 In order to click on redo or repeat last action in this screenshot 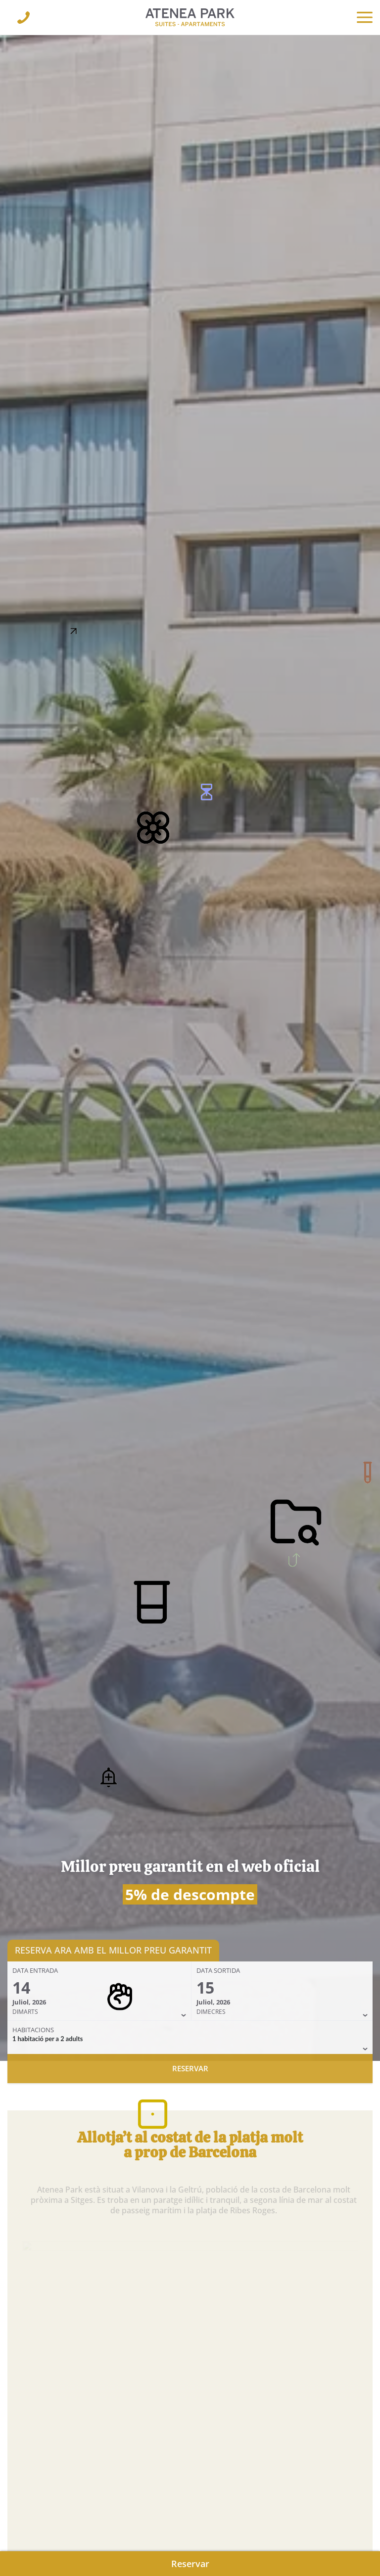, I will do `click(293, 1560)`.